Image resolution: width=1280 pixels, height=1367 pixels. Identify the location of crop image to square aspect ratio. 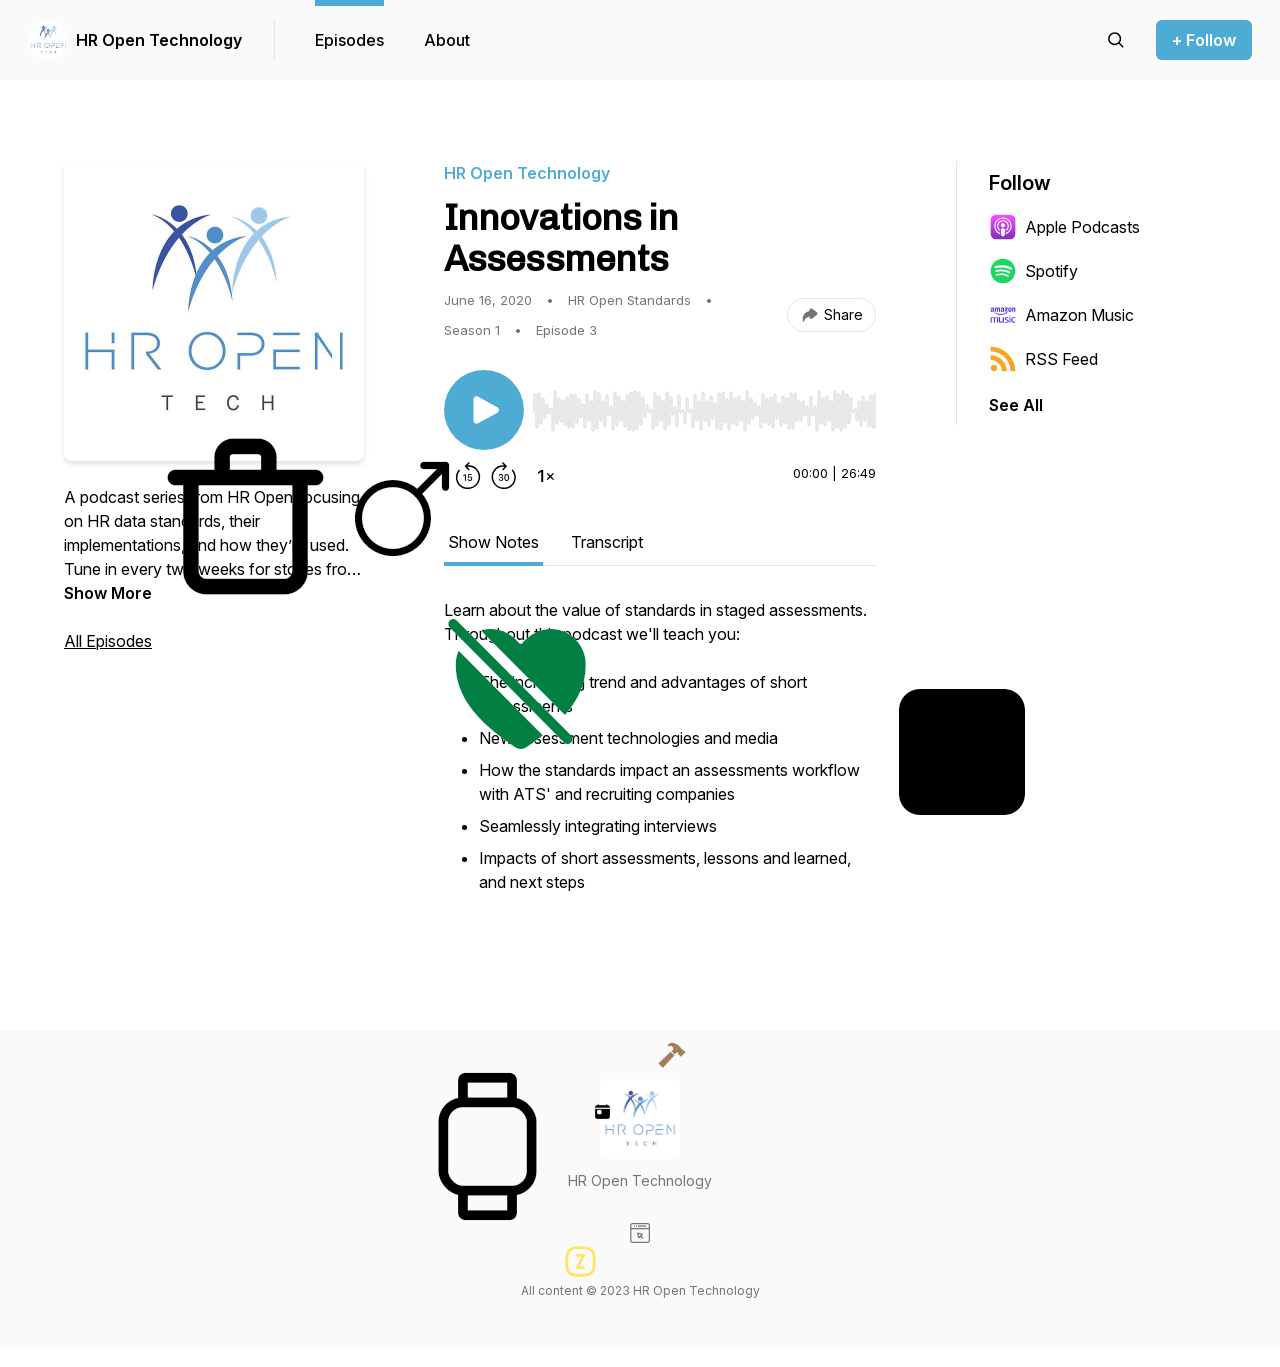
(962, 752).